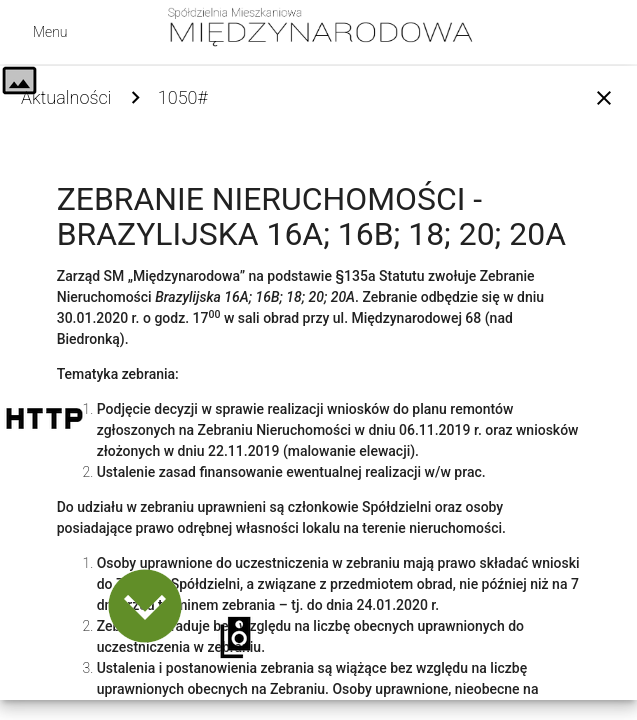  Describe the element at coordinates (19, 80) in the screenshot. I see `view photo at actual size` at that location.